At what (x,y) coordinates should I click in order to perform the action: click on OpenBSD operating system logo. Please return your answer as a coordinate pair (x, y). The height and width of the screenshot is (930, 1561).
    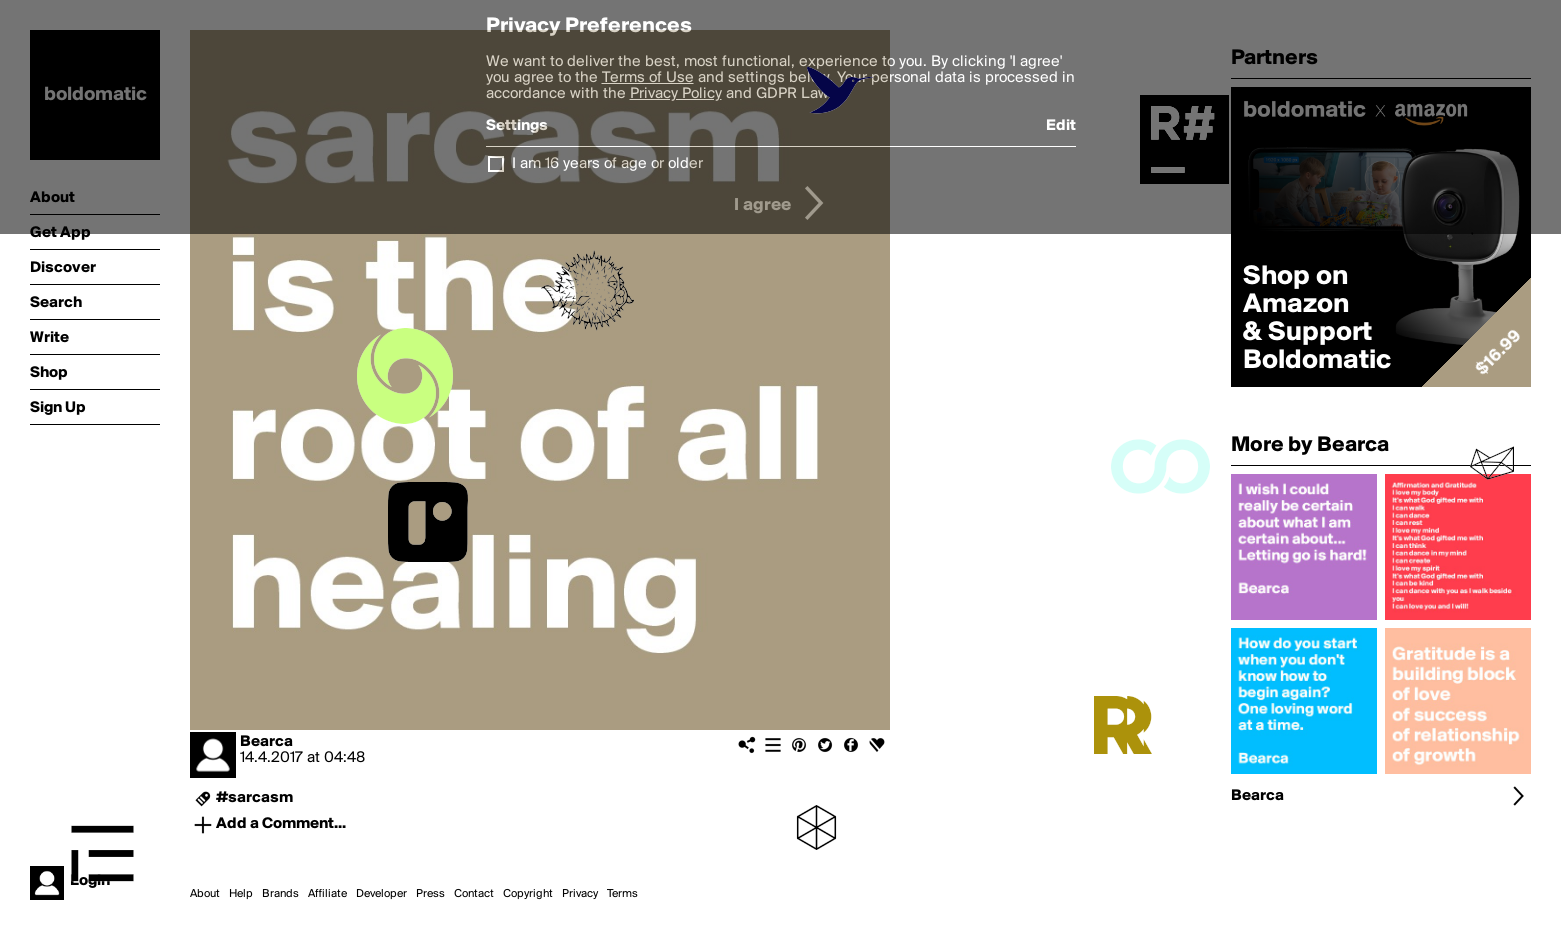
    Looking at the image, I should click on (587, 290).